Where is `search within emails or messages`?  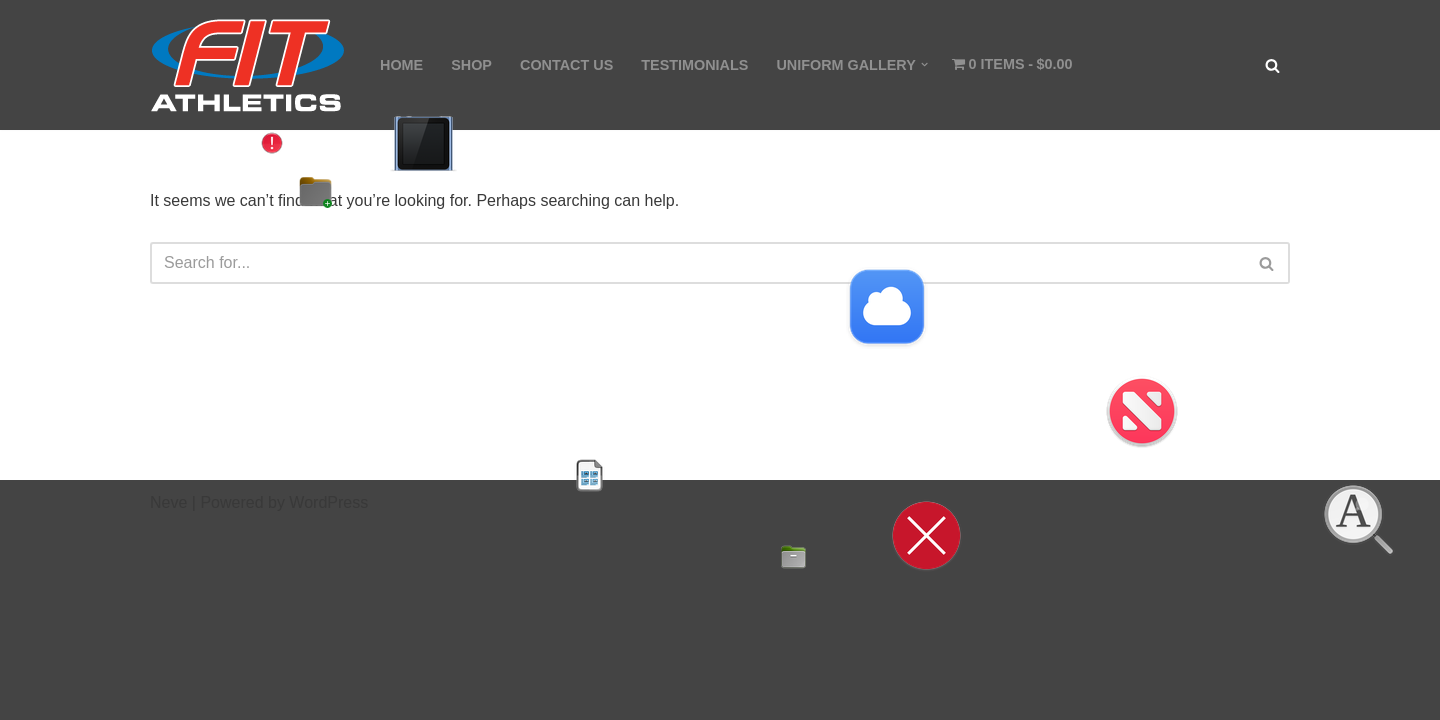
search within emails or messages is located at coordinates (1358, 519).